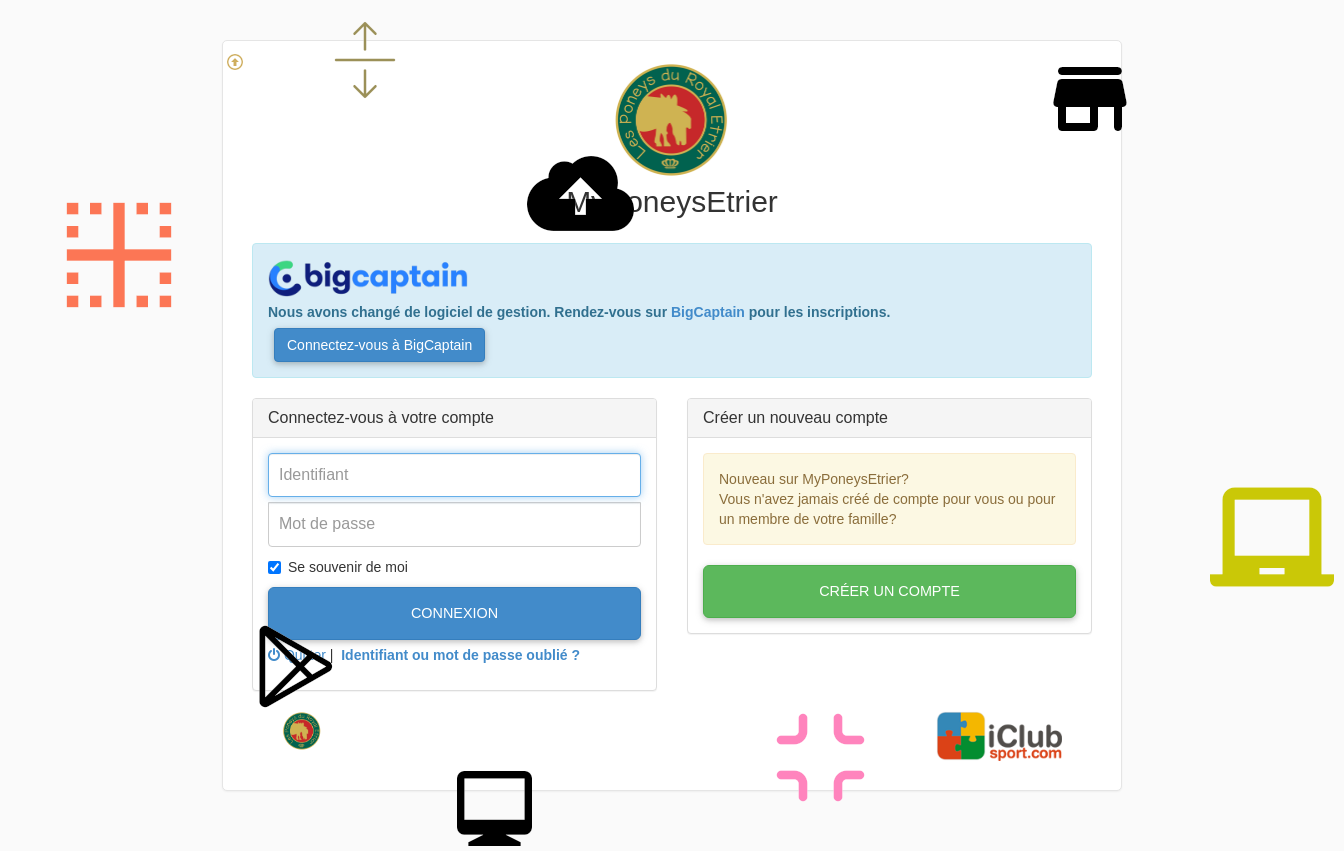  What do you see at coordinates (288, 666) in the screenshot?
I see `open google play store` at bounding box center [288, 666].